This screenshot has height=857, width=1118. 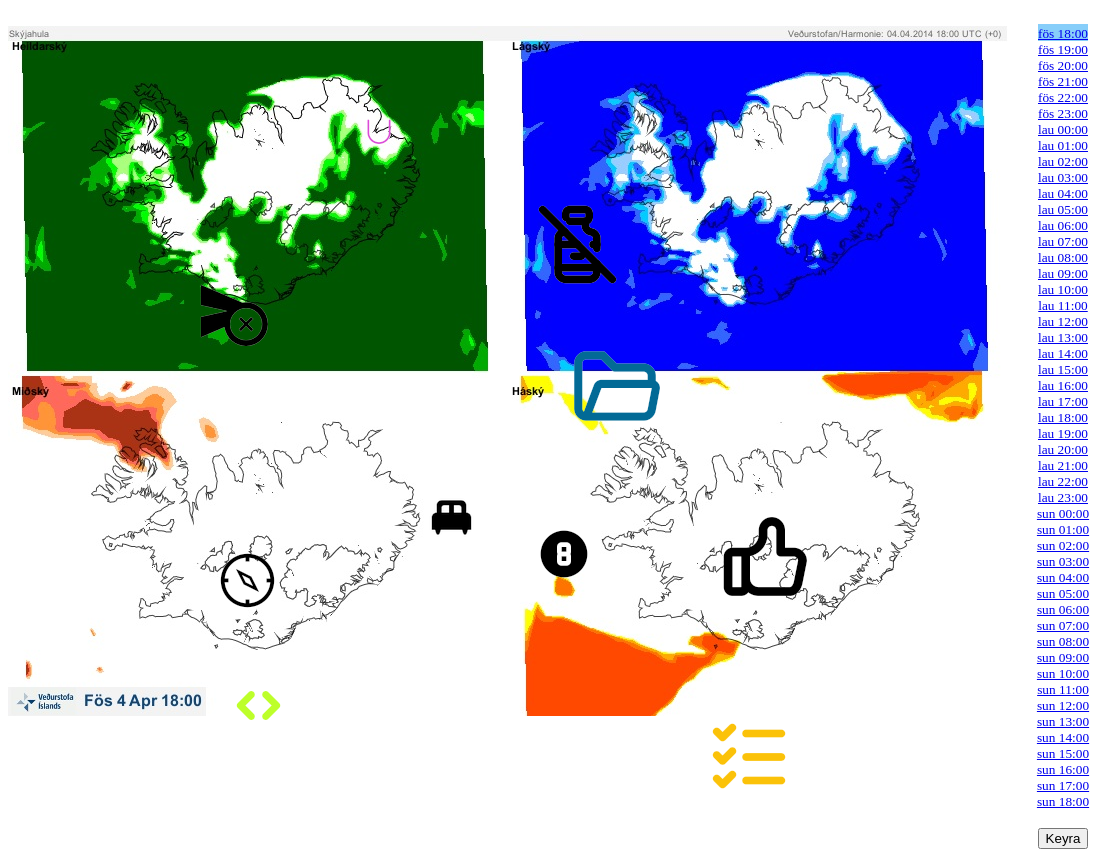 I want to click on navigate to explore or discover features, so click(x=247, y=580).